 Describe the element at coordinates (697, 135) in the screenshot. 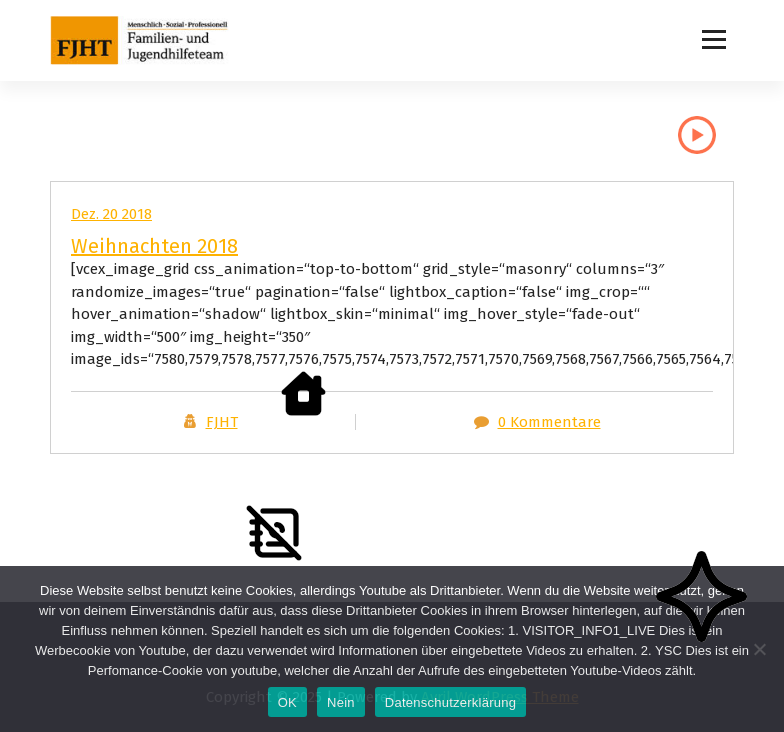

I see `play media or video content` at that location.